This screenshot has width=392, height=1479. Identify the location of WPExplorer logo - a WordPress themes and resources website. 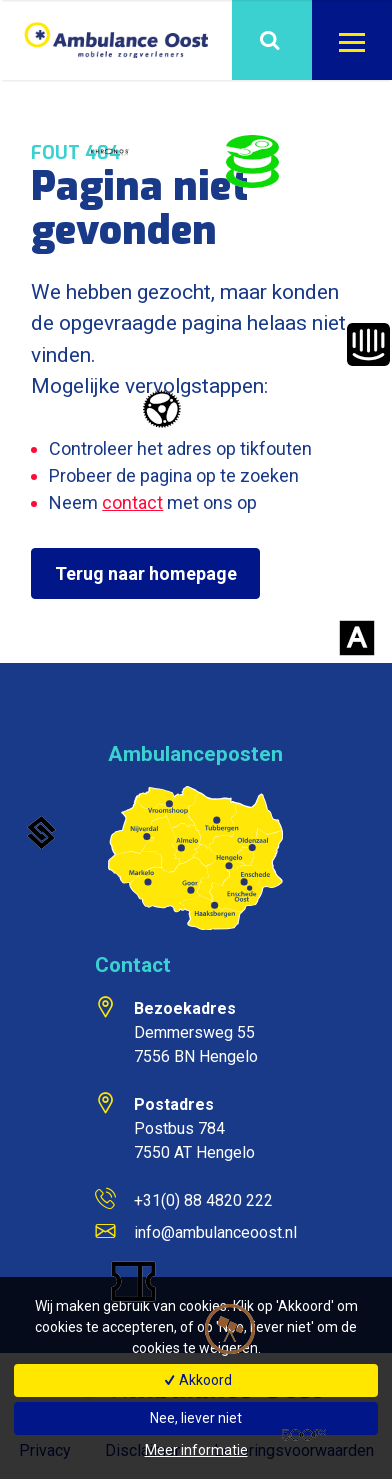
(230, 1329).